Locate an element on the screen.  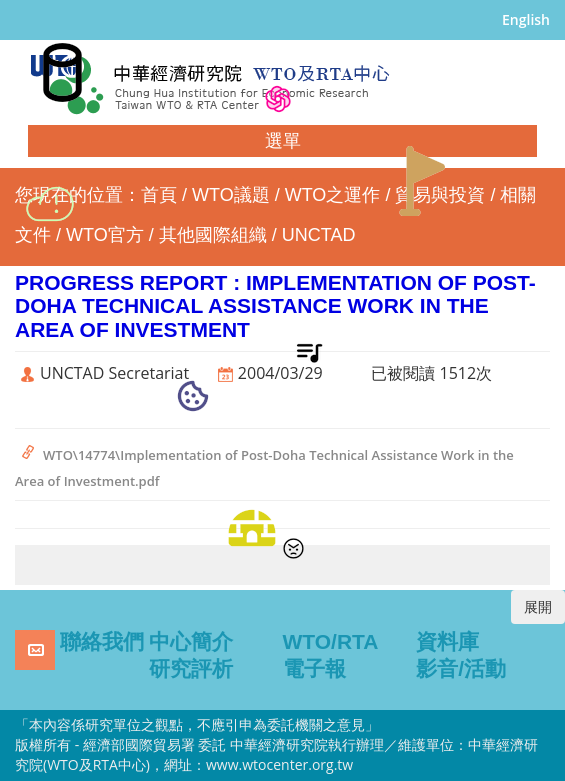
manage cookie preferences and privacy settings is located at coordinates (193, 396).